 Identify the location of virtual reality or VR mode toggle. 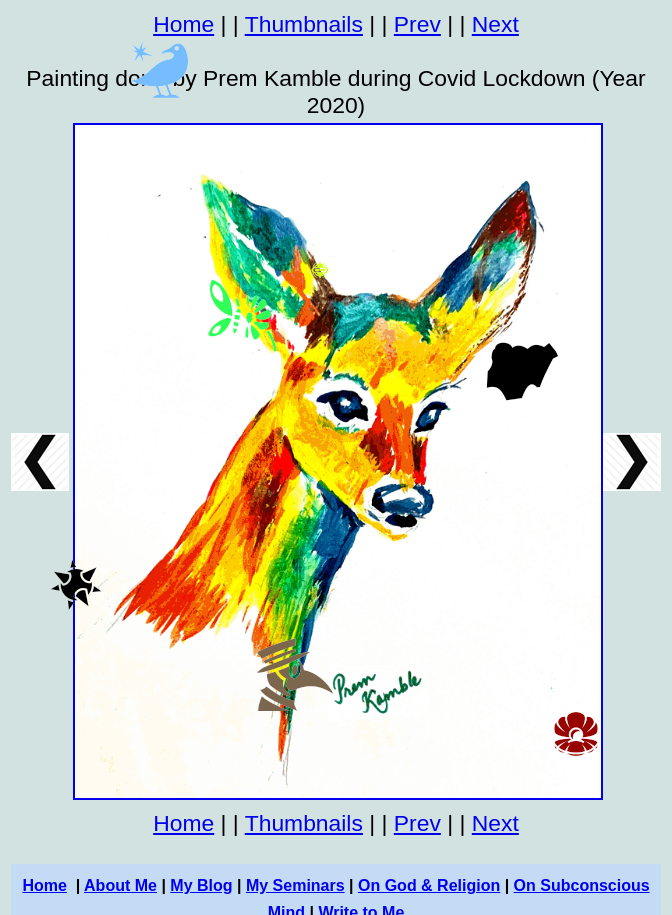
(320, 270).